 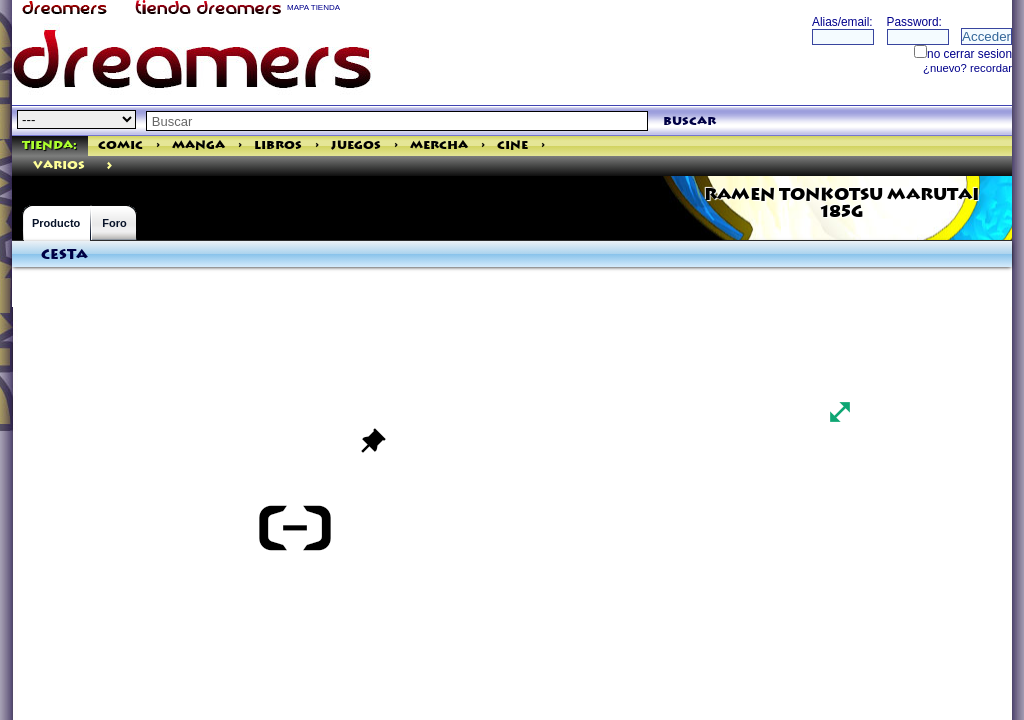 What do you see at coordinates (840, 412) in the screenshot?
I see `expand content to fullscreen` at bounding box center [840, 412].